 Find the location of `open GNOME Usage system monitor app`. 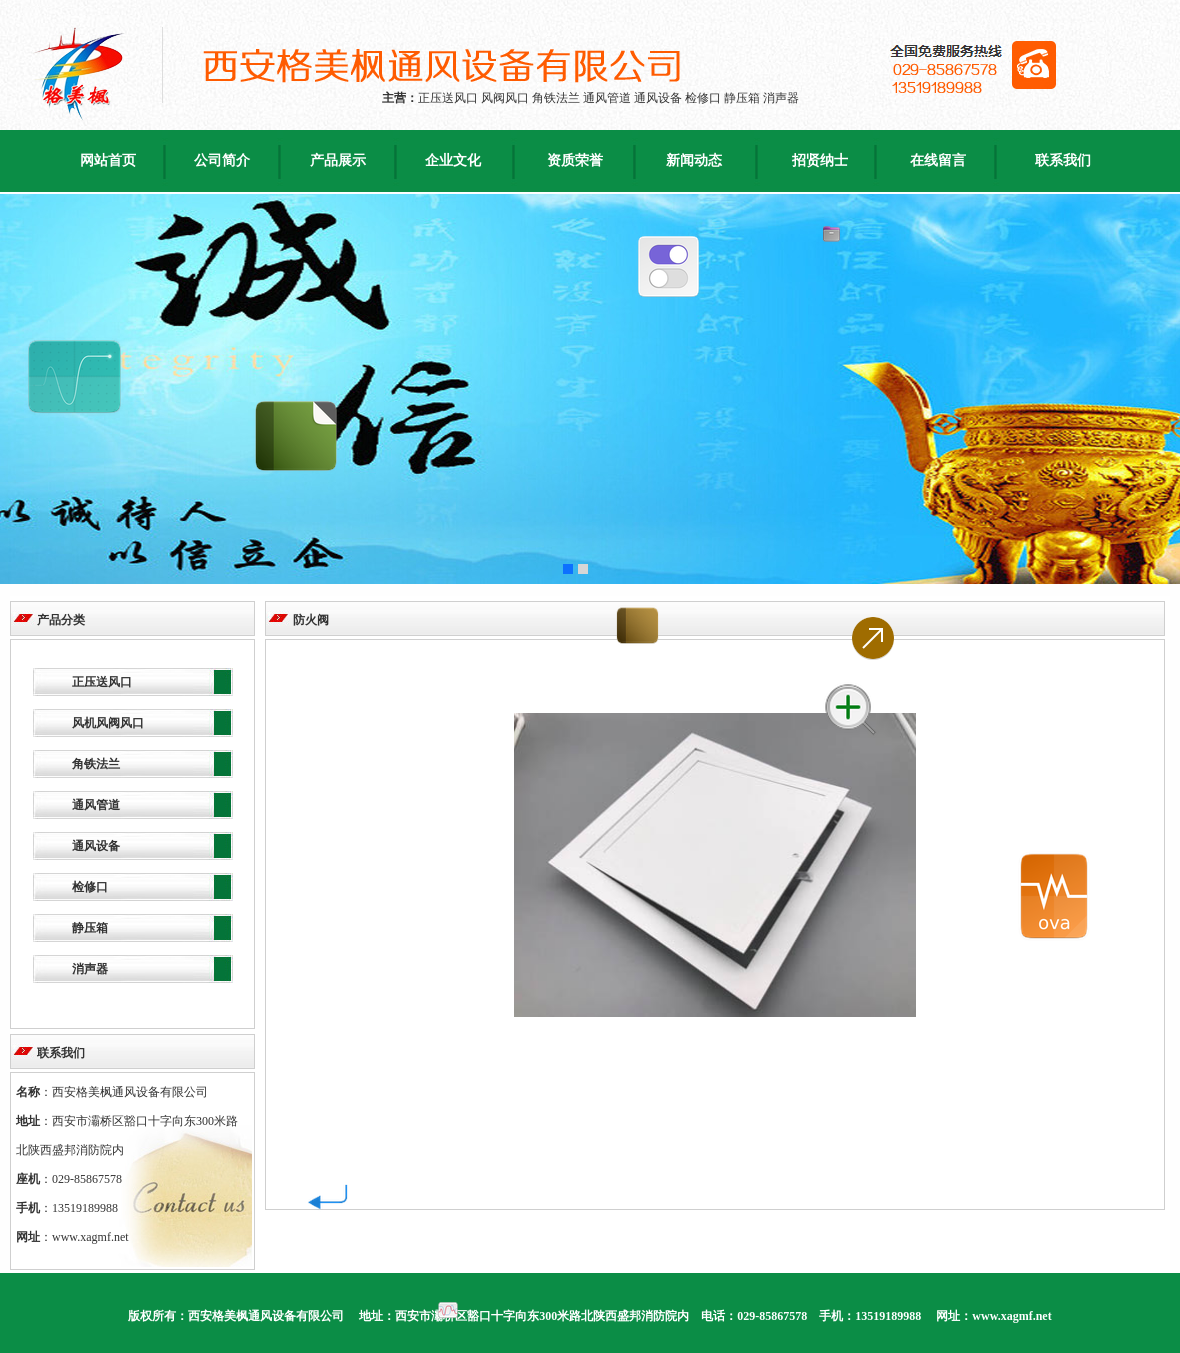

open GNOME Usage system monitor app is located at coordinates (74, 376).